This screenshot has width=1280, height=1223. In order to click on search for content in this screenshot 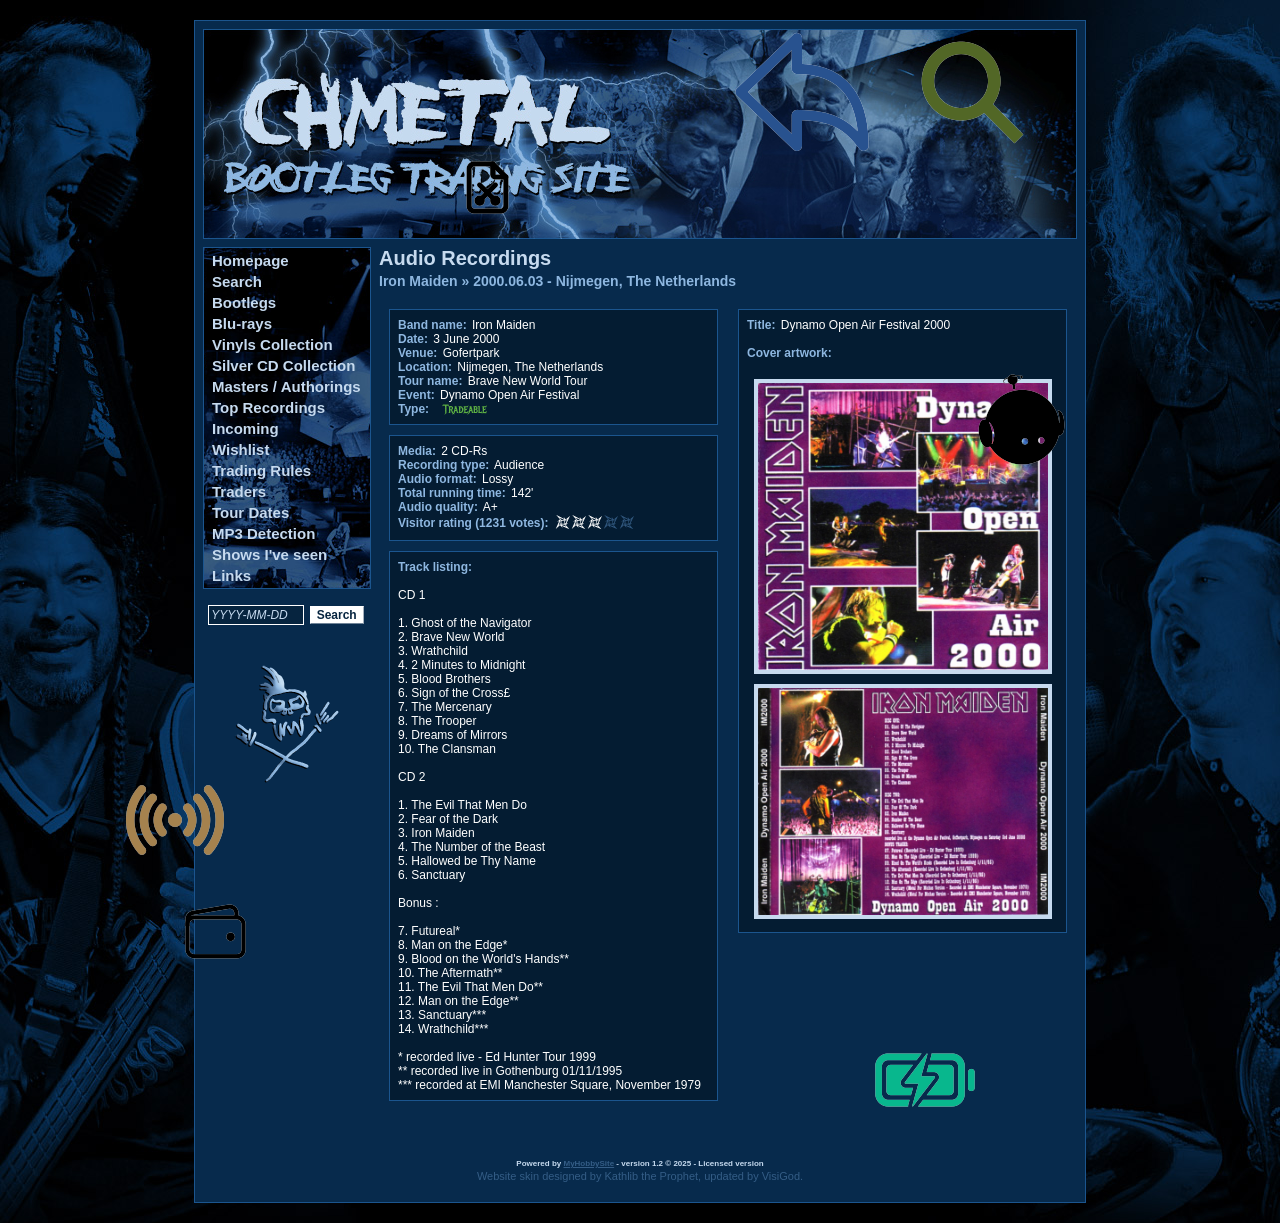, I will do `click(972, 92)`.